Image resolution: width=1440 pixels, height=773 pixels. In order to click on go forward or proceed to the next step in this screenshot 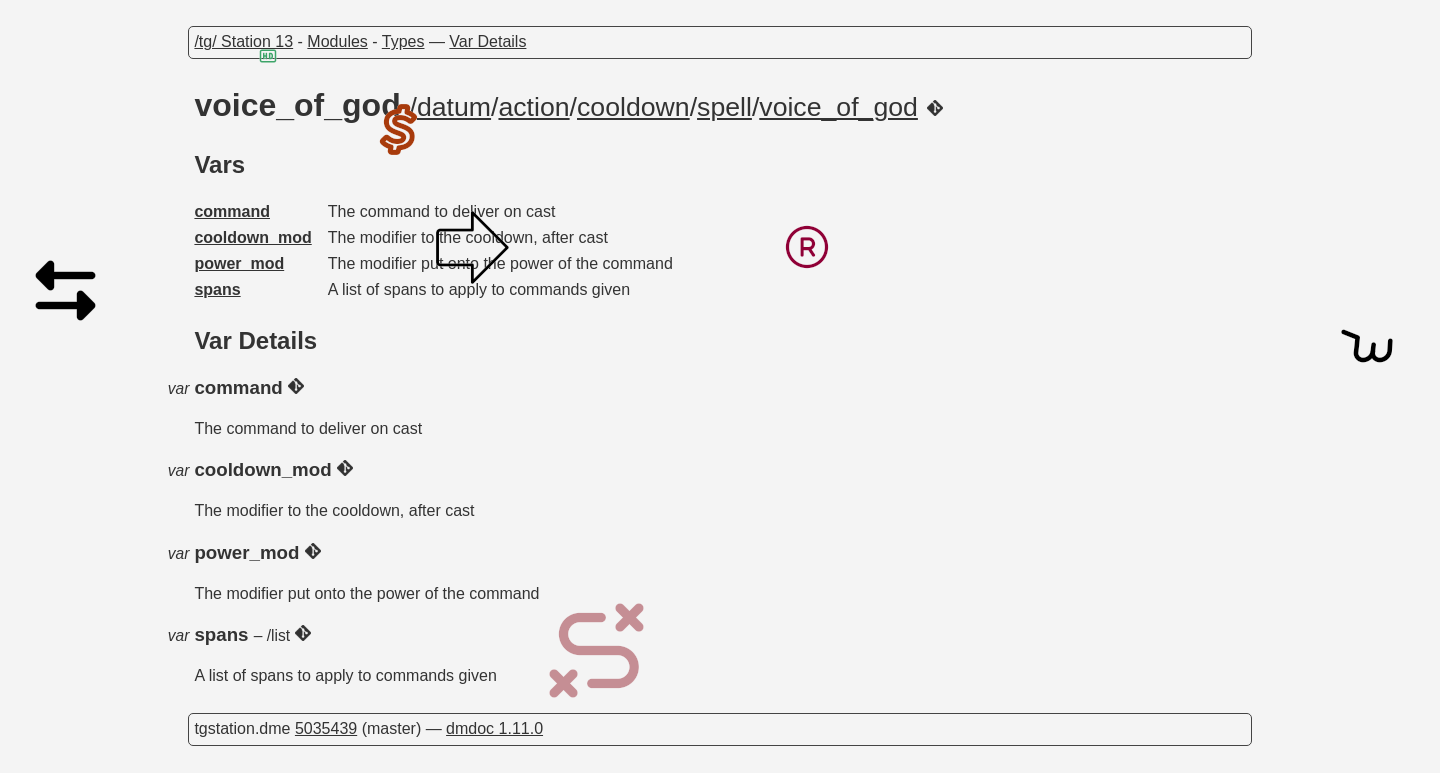, I will do `click(469, 247)`.